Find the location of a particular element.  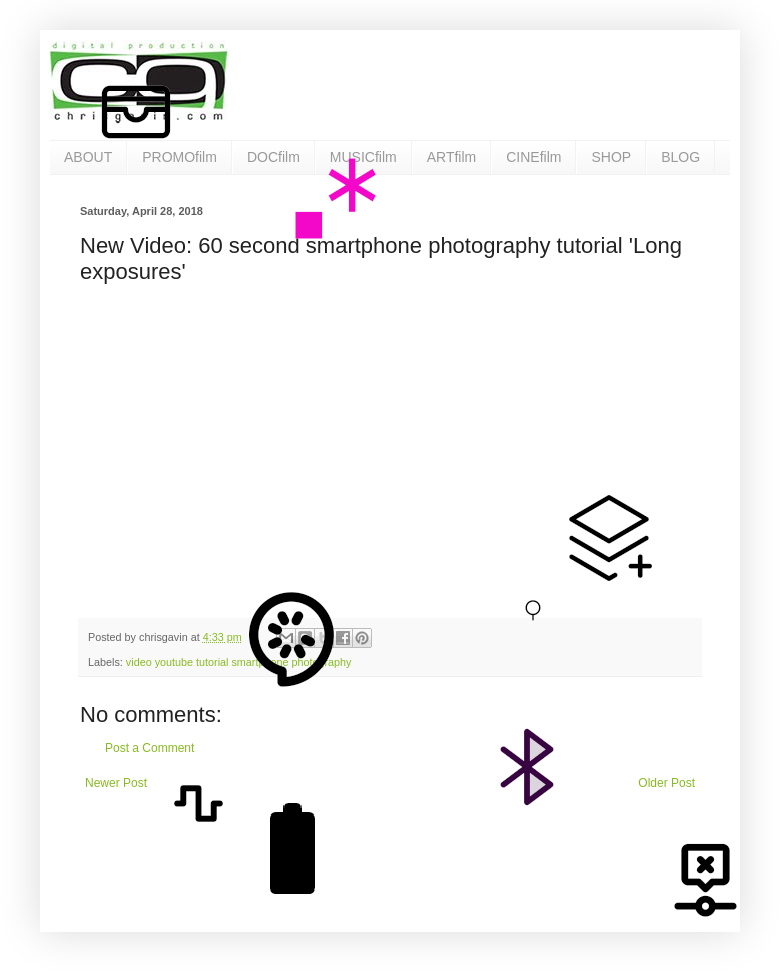

add a new layer to the stack is located at coordinates (609, 538).